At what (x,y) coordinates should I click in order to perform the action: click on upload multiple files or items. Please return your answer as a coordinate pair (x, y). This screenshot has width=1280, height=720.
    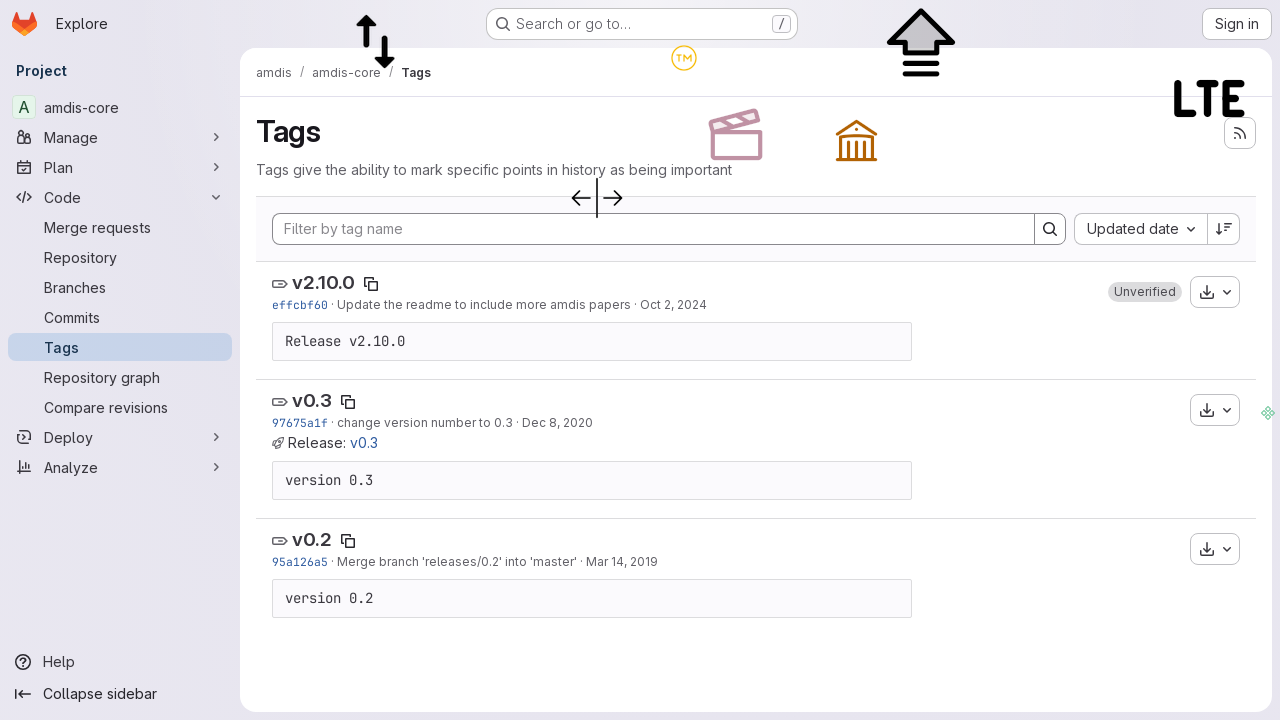
    Looking at the image, I should click on (921, 45).